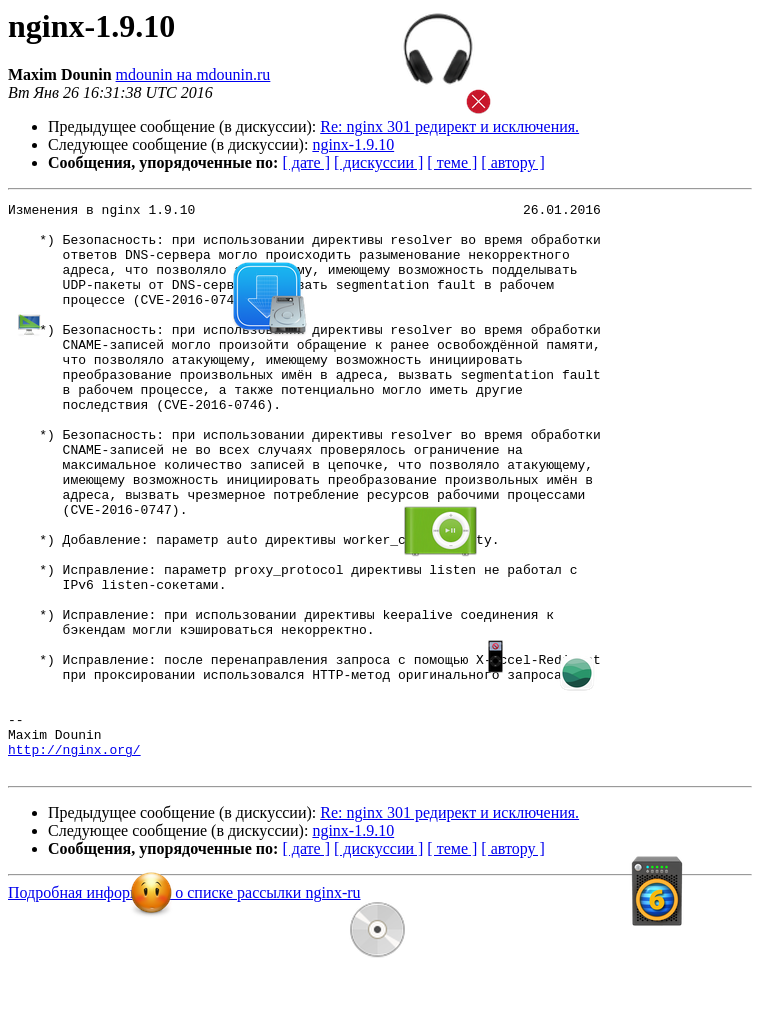 This screenshot has height=1024, width=760. What do you see at coordinates (377, 929) in the screenshot?
I see `indicates a DVD or optical disc drive` at bounding box center [377, 929].